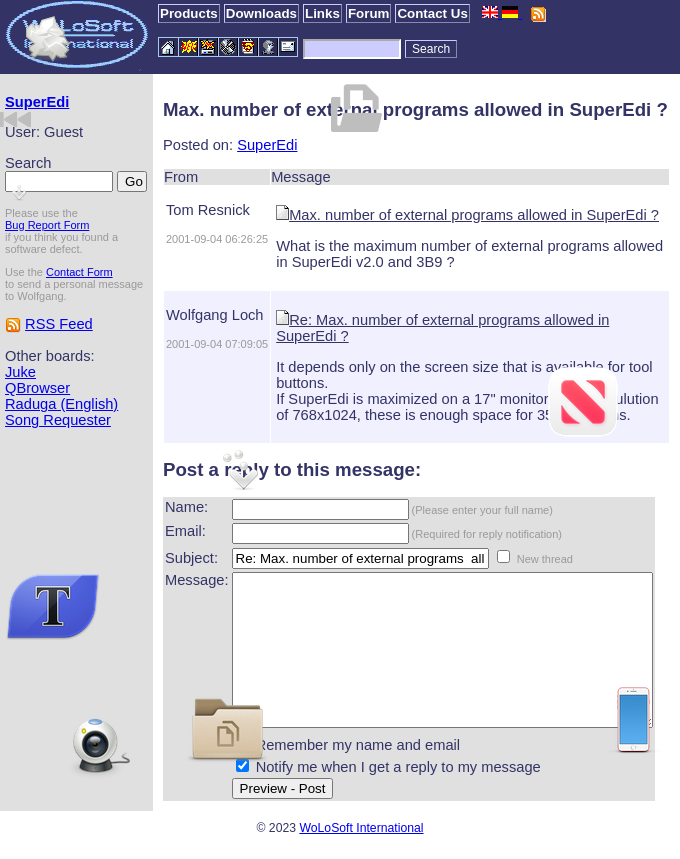  Describe the element at coordinates (356, 106) in the screenshot. I see `open a document from files` at that location.